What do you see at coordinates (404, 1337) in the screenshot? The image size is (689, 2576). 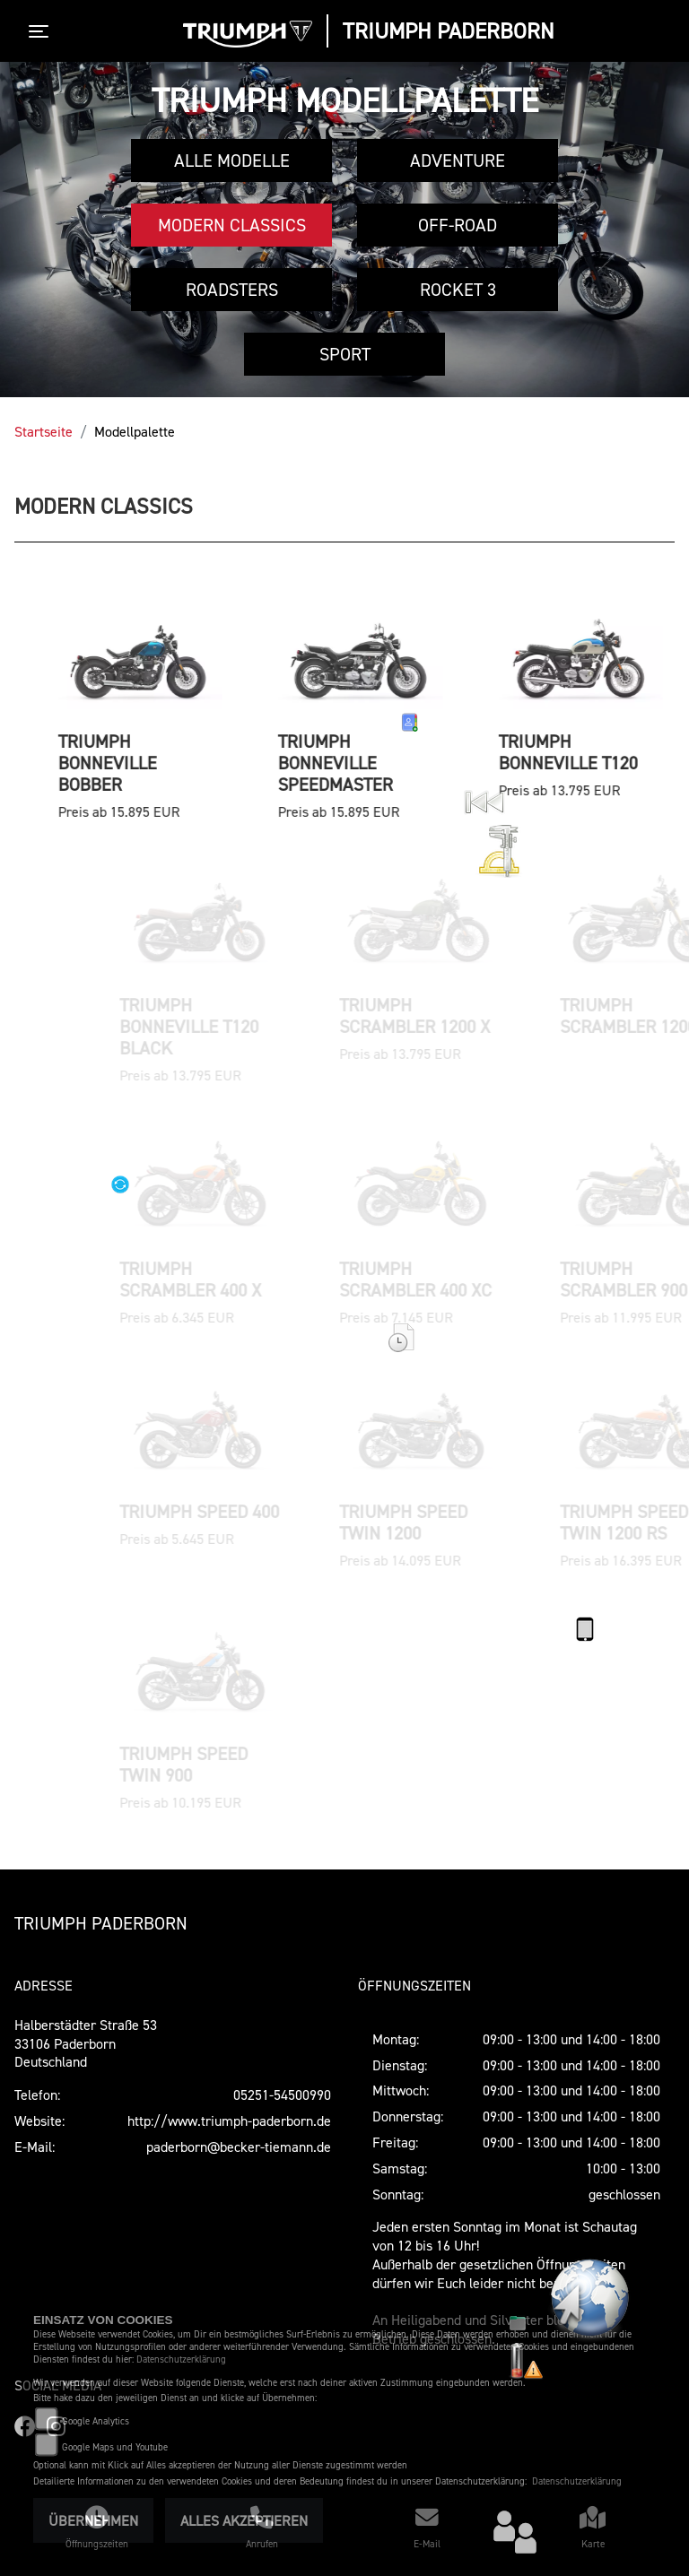 I see `view file history or previous versions` at bounding box center [404, 1337].